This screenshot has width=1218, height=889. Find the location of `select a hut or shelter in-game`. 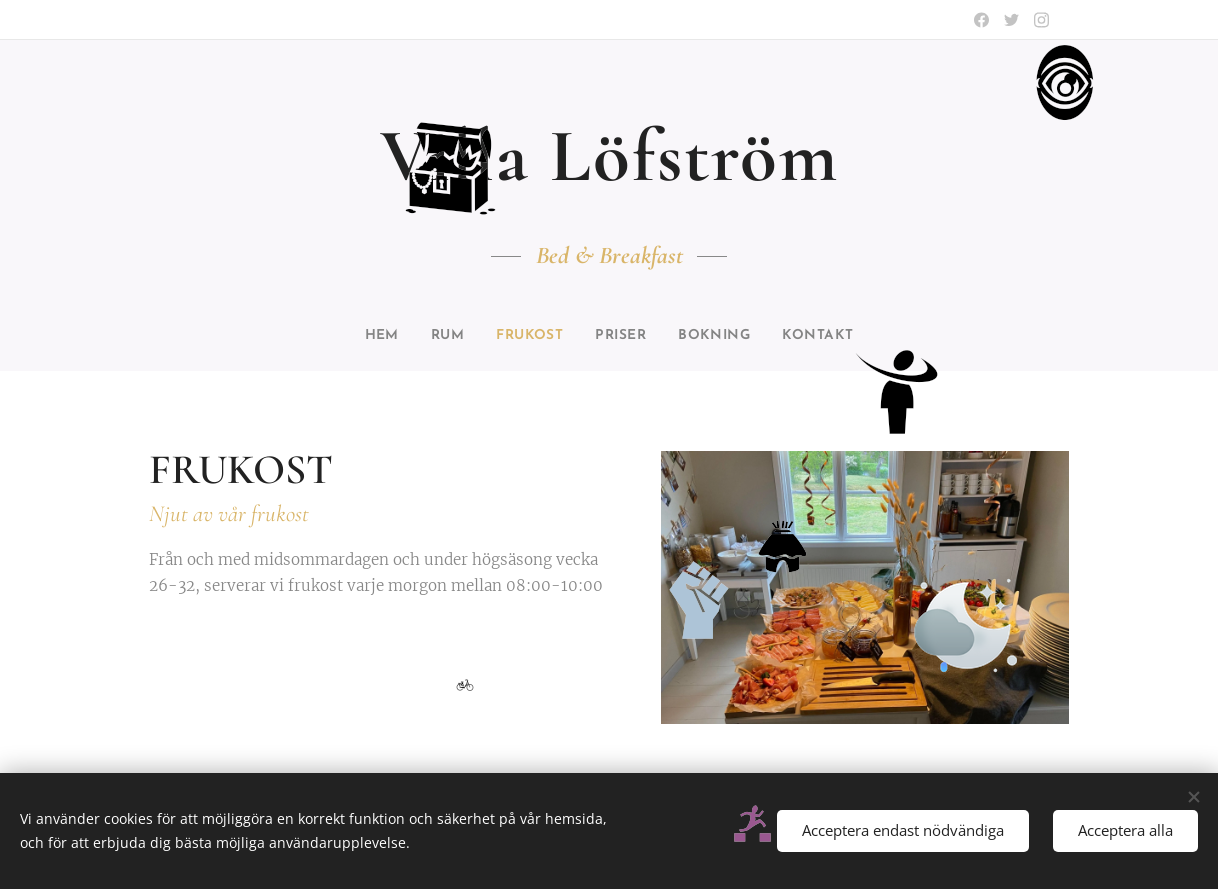

select a hut or shelter in-game is located at coordinates (782, 546).